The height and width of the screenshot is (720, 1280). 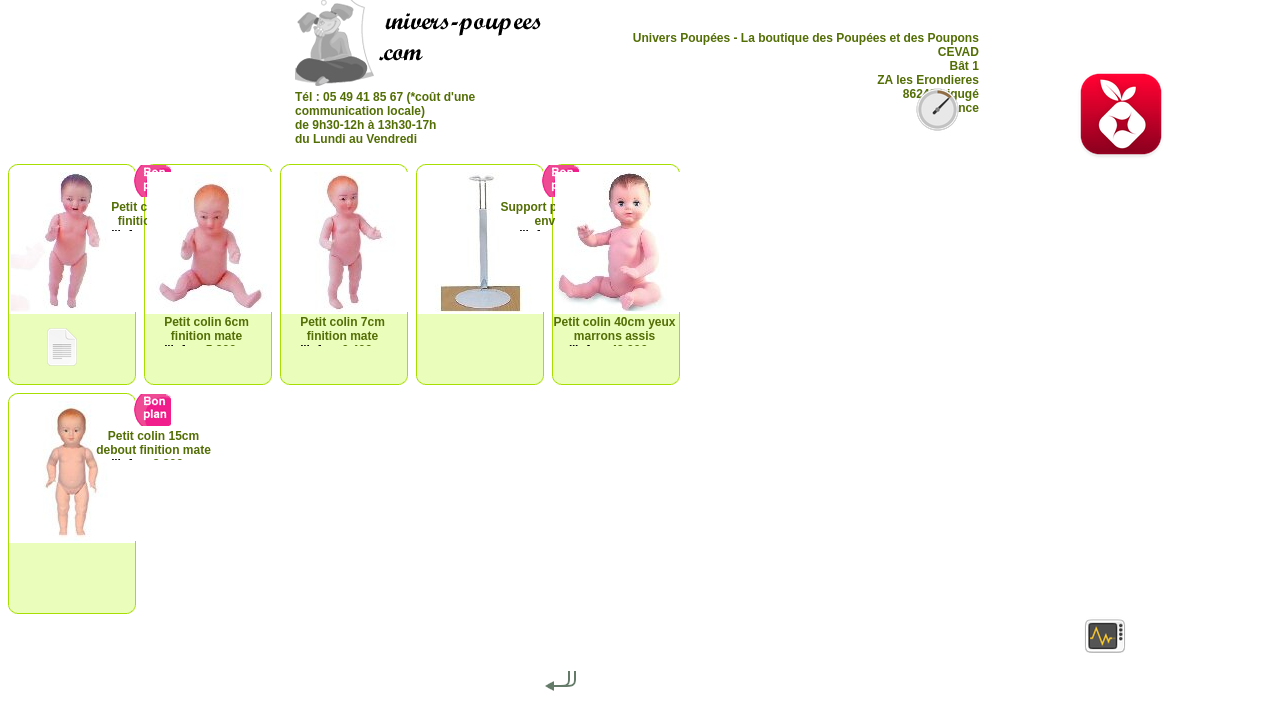 What do you see at coordinates (62, 347) in the screenshot?
I see `open a text file` at bounding box center [62, 347].